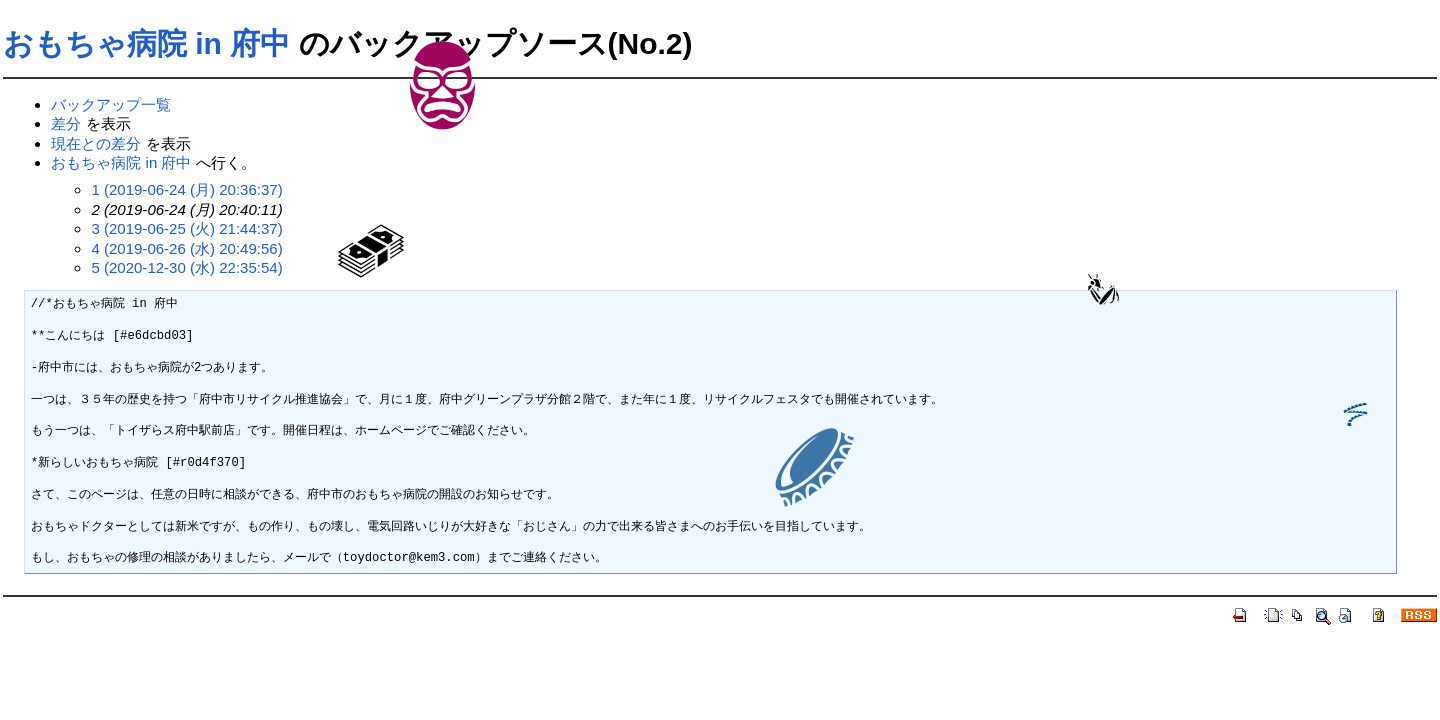 This screenshot has width=1440, height=720. What do you see at coordinates (1103, 289) in the screenshot?
I see `indicates insect or bug-type creature in game` at bounding box center [1103, 289].